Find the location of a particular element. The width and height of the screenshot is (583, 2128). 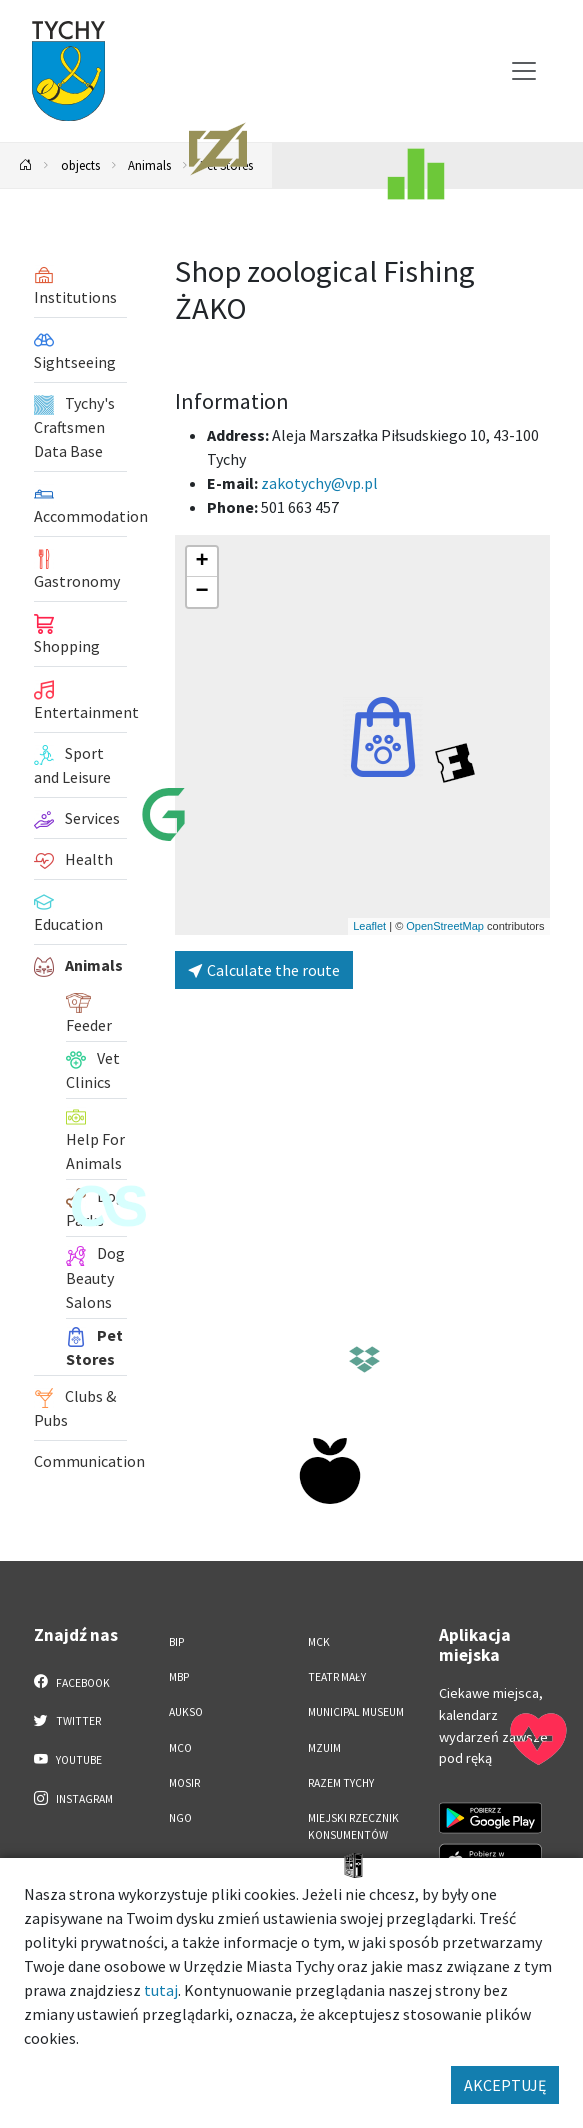

franprix grocery store app or website is located at coordinates (330, 1471).